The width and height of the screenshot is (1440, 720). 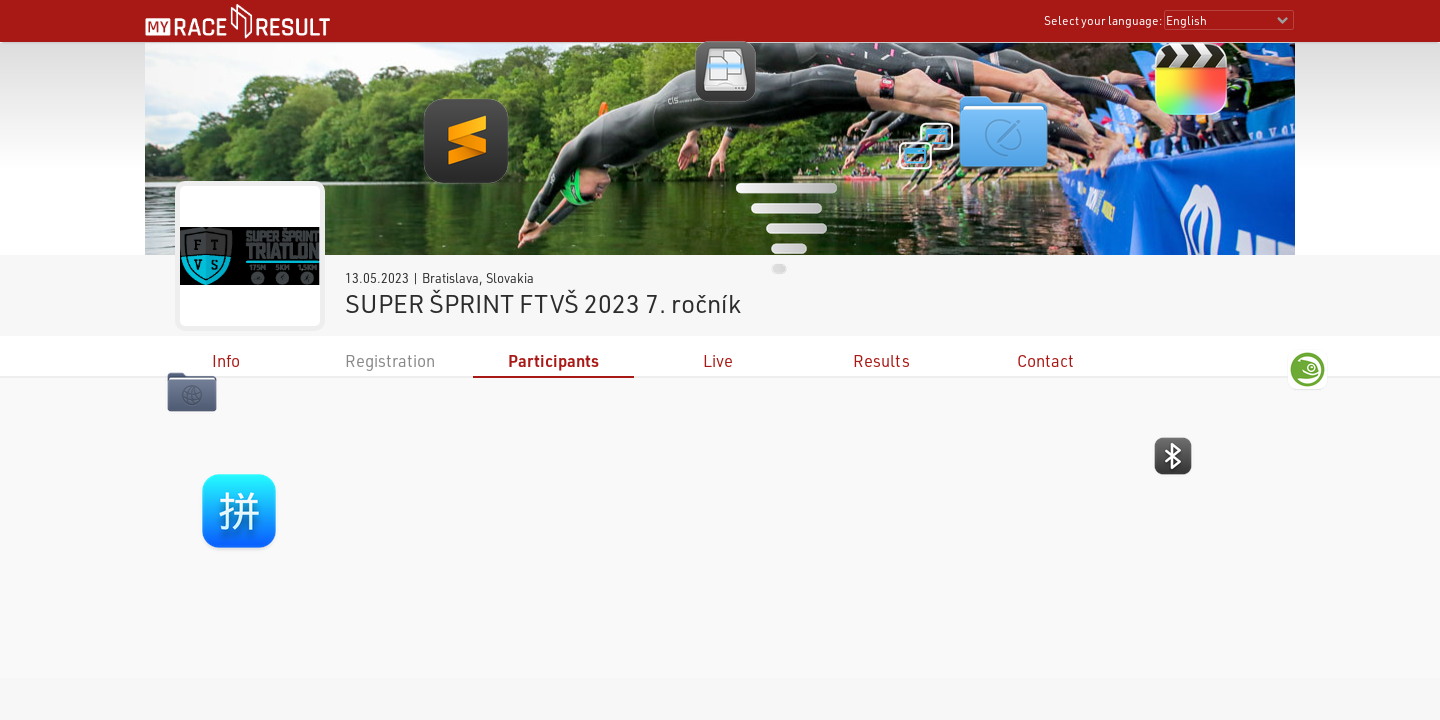 What do you see at coordinates (725, 71) in the screenshot?
I see `open skanpage document scanning app` at bounding box center [725, 71].